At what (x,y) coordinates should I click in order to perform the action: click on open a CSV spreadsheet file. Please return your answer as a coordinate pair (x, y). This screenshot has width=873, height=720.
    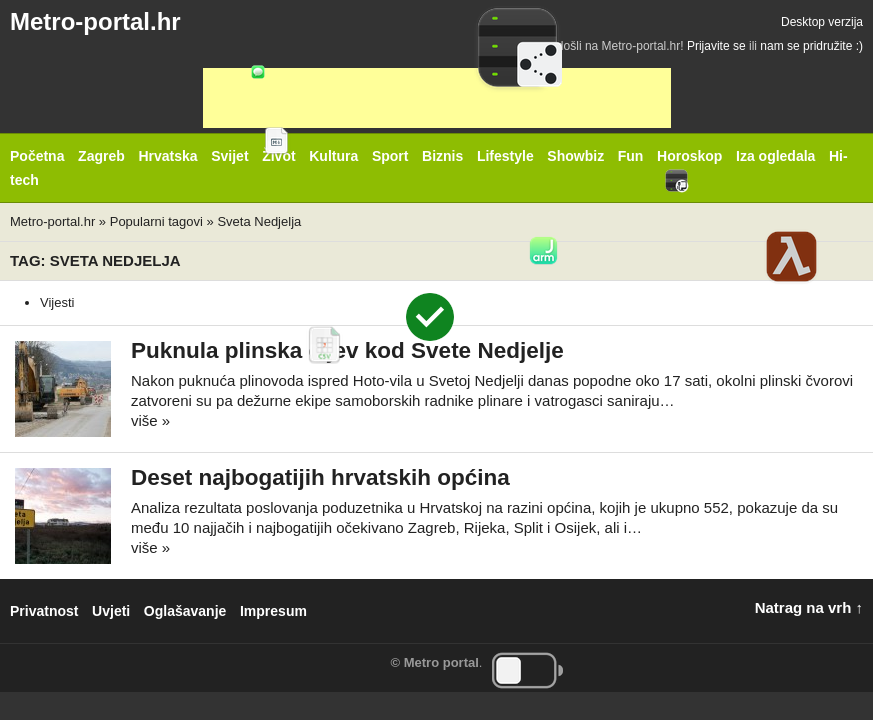
    Looking at the image, I should click on (324, 344).